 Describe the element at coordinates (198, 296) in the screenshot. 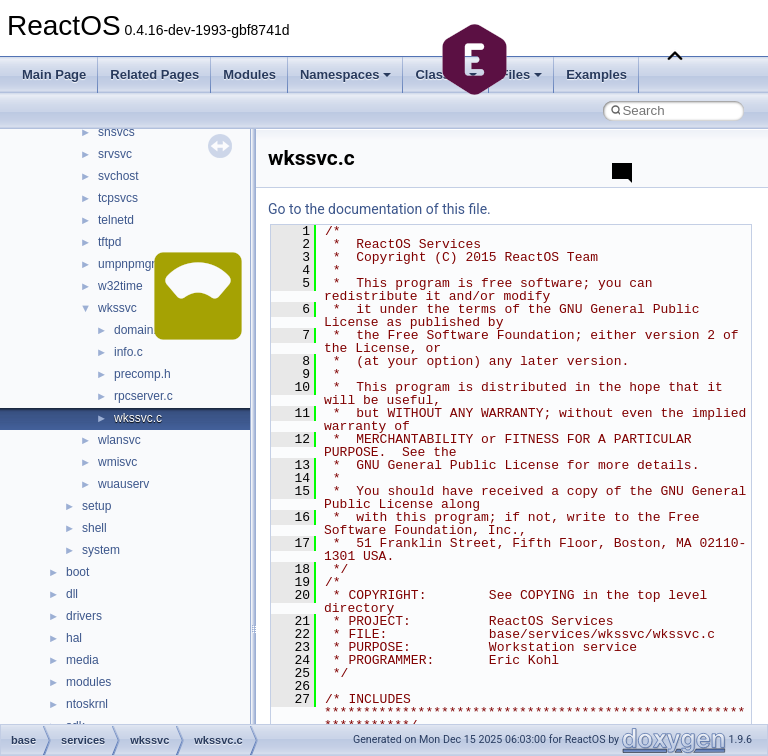

I see `view weight or measurement data` at that location.